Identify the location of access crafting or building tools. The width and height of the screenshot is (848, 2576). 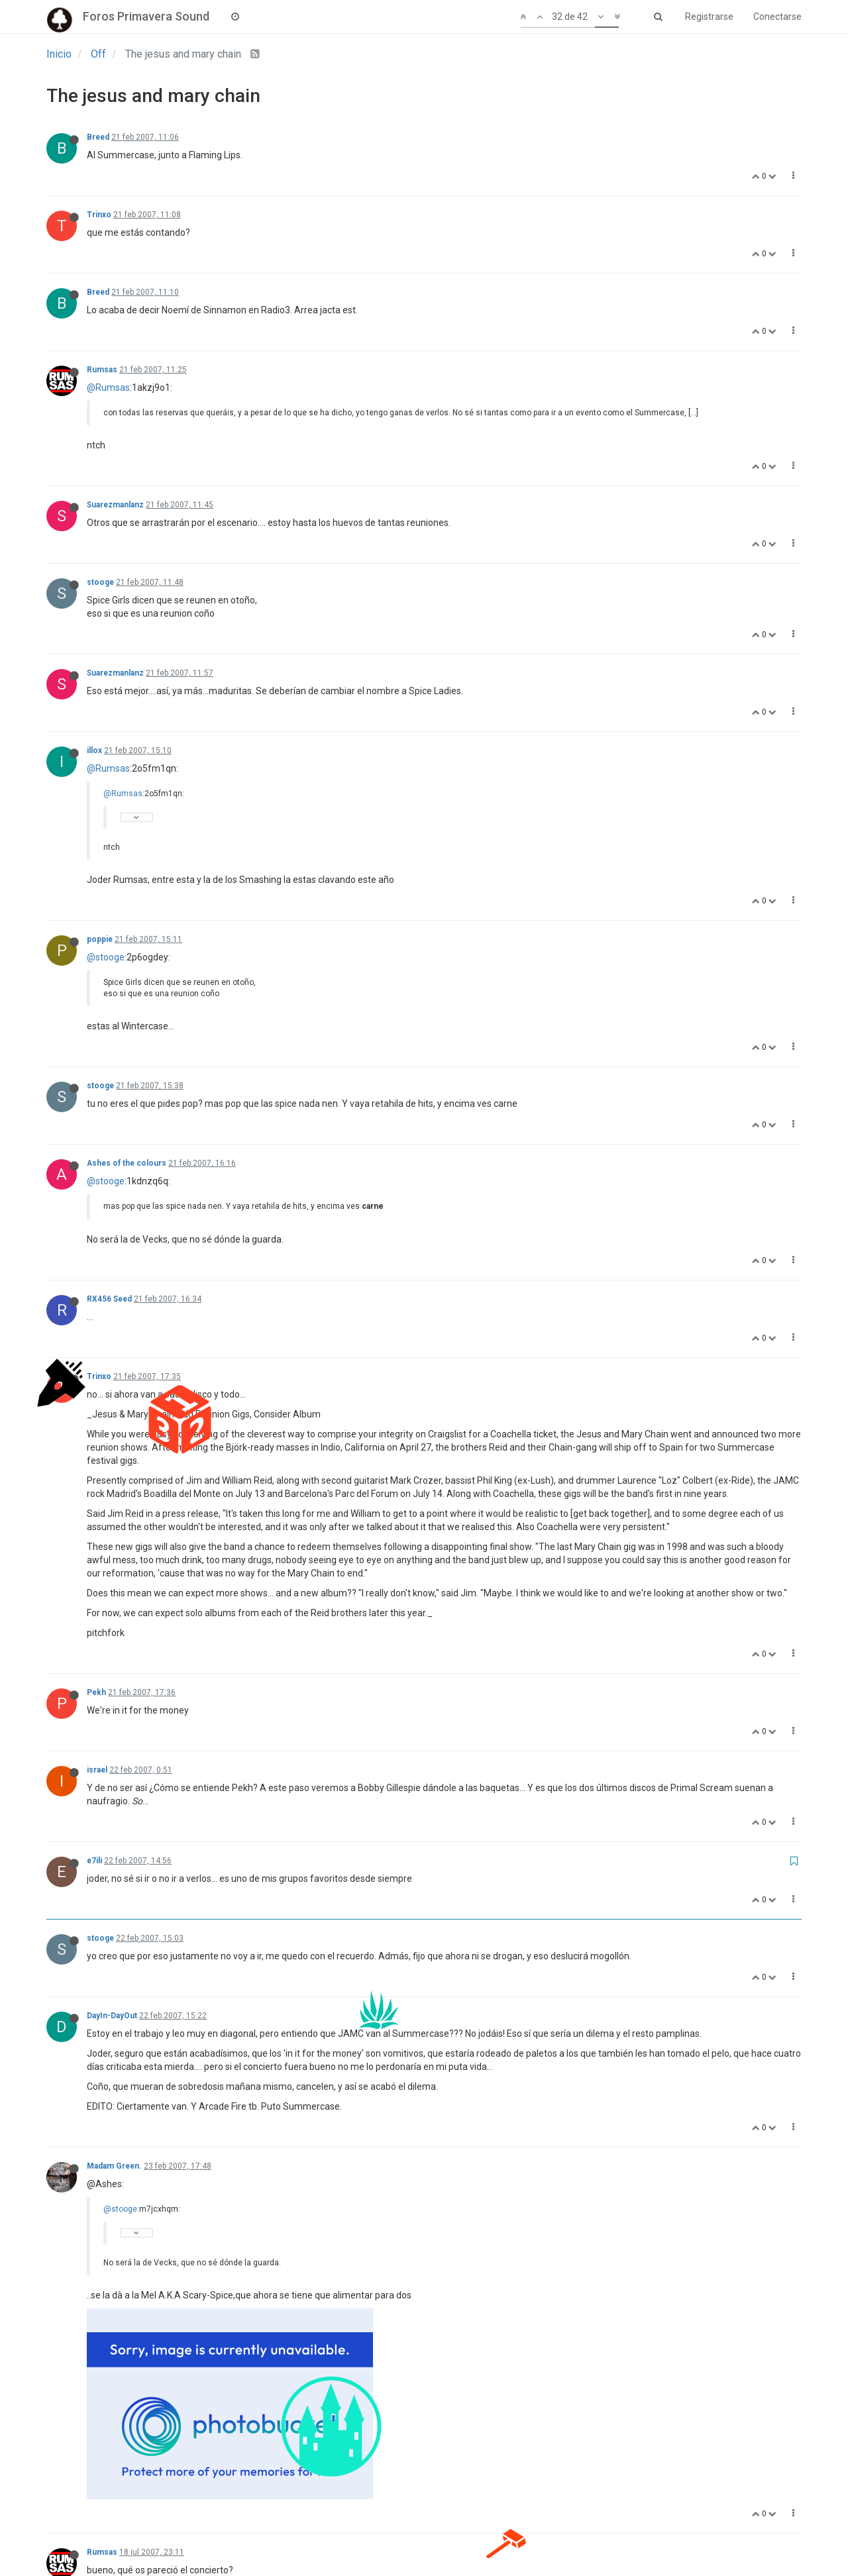
(506, 2544).